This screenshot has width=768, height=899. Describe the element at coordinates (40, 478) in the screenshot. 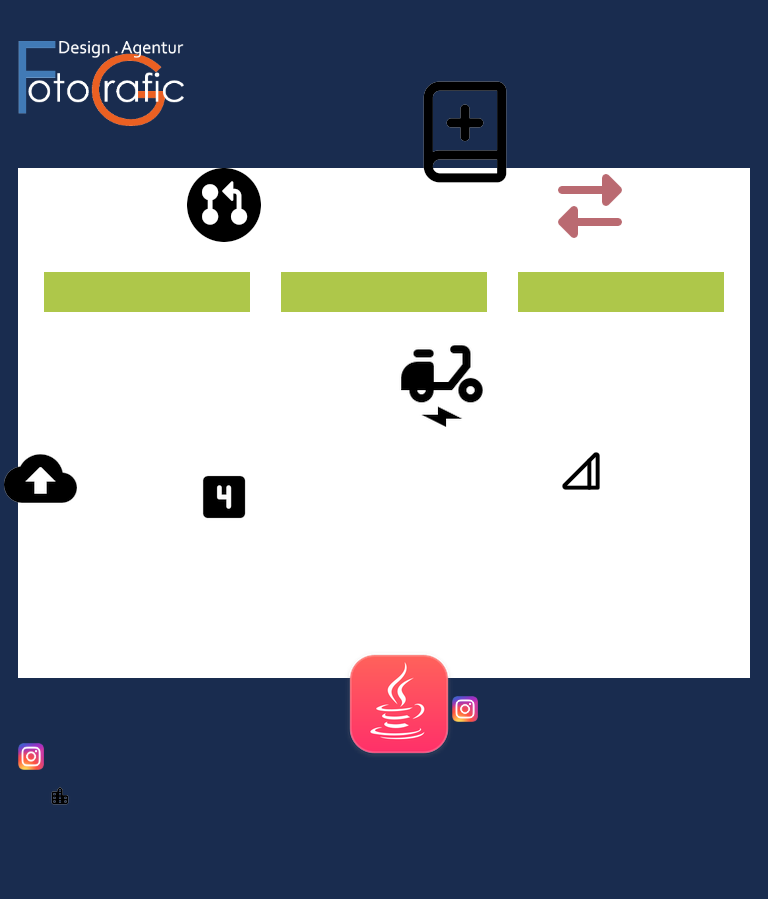

I see `upload files to cloud storage` at that location.